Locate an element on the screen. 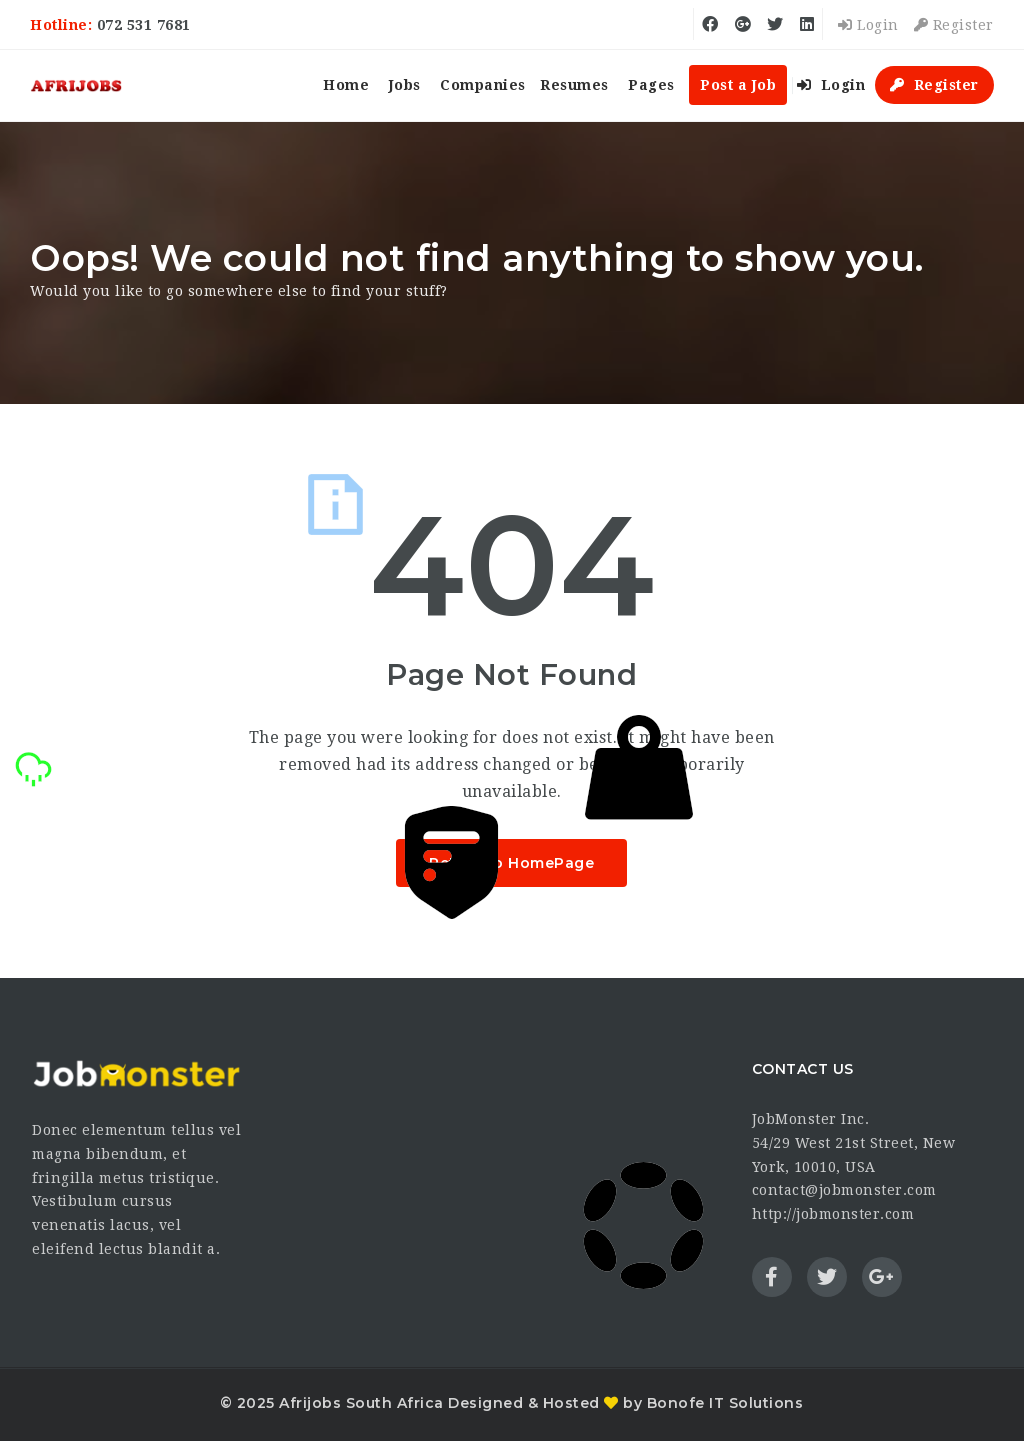 Image resolution: width=1024 pixels, height=1441 pixels. polkadot cryptocurrency or blockchain platform logo is located at coordinates (643, 1225).